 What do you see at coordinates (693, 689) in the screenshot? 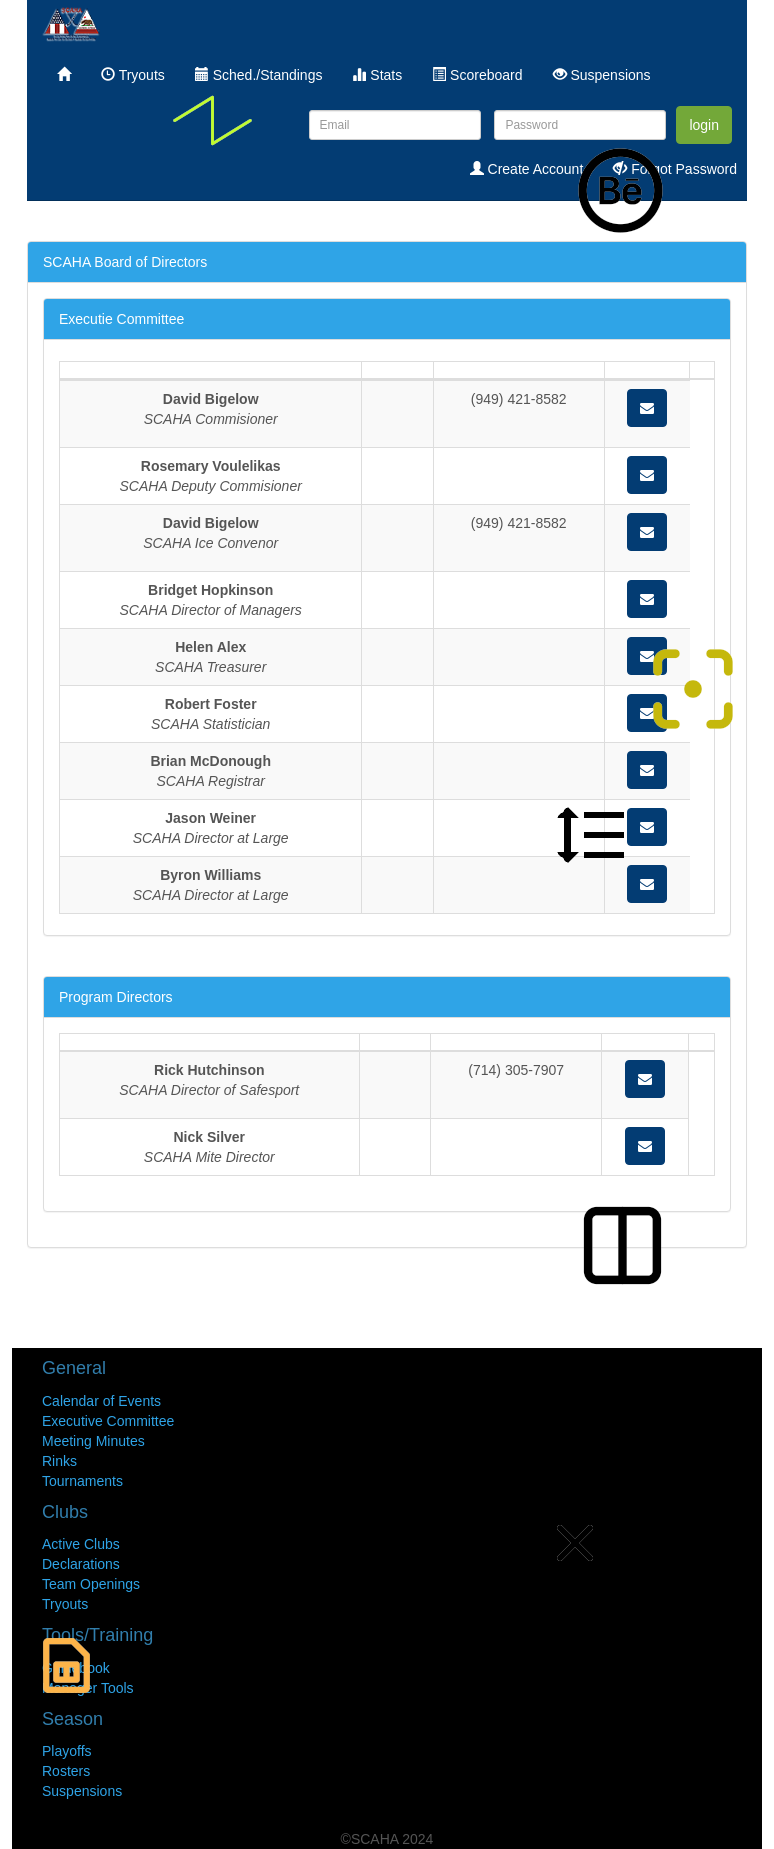
I see `center focus on selected area` at bounding box center [693, 689].